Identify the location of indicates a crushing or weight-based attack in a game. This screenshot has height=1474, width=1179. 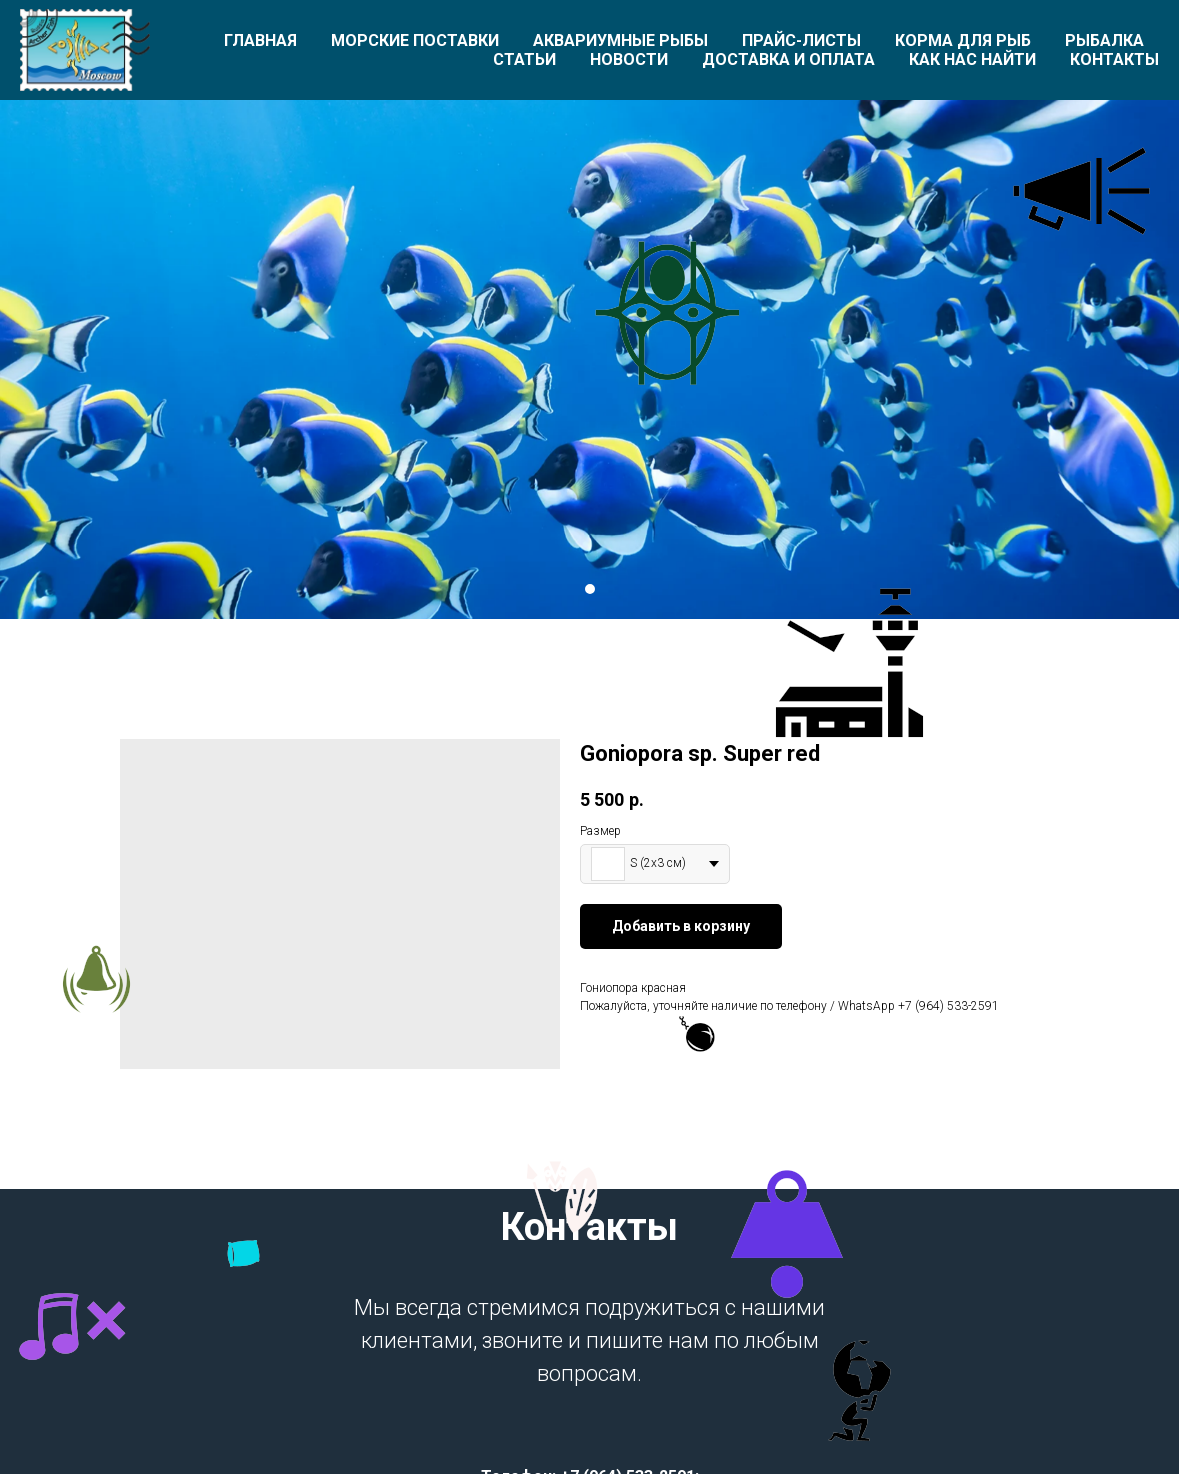
(787, 1234).